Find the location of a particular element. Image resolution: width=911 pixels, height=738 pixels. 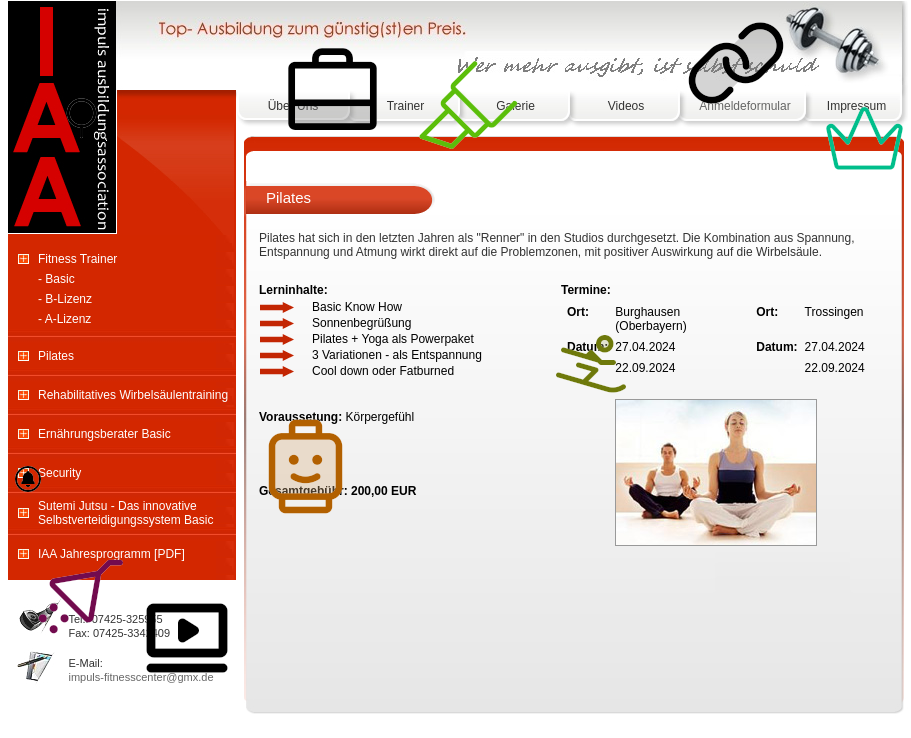

access skiing or winter sports activities is located at coordinates (591, 365).